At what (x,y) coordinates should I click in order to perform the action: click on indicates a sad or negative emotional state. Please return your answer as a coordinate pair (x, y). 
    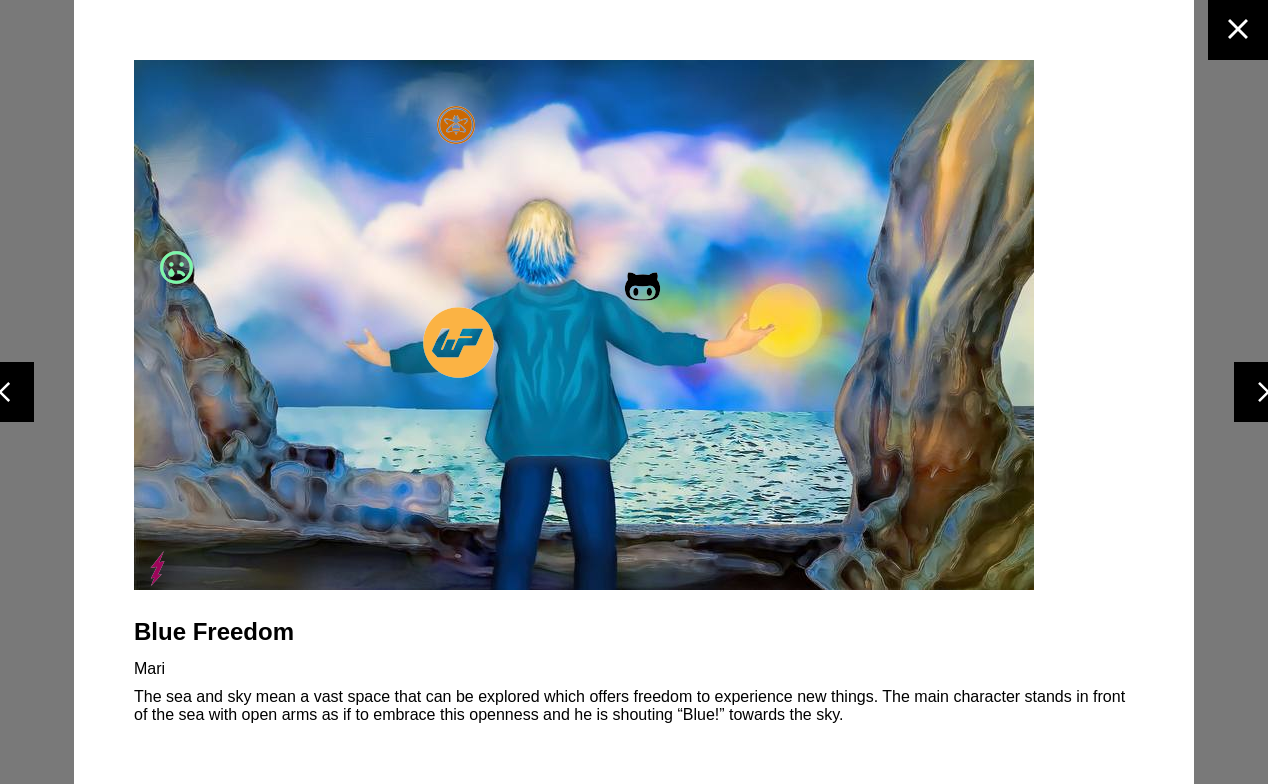
    Looking at the image, I should click on (176, 267).